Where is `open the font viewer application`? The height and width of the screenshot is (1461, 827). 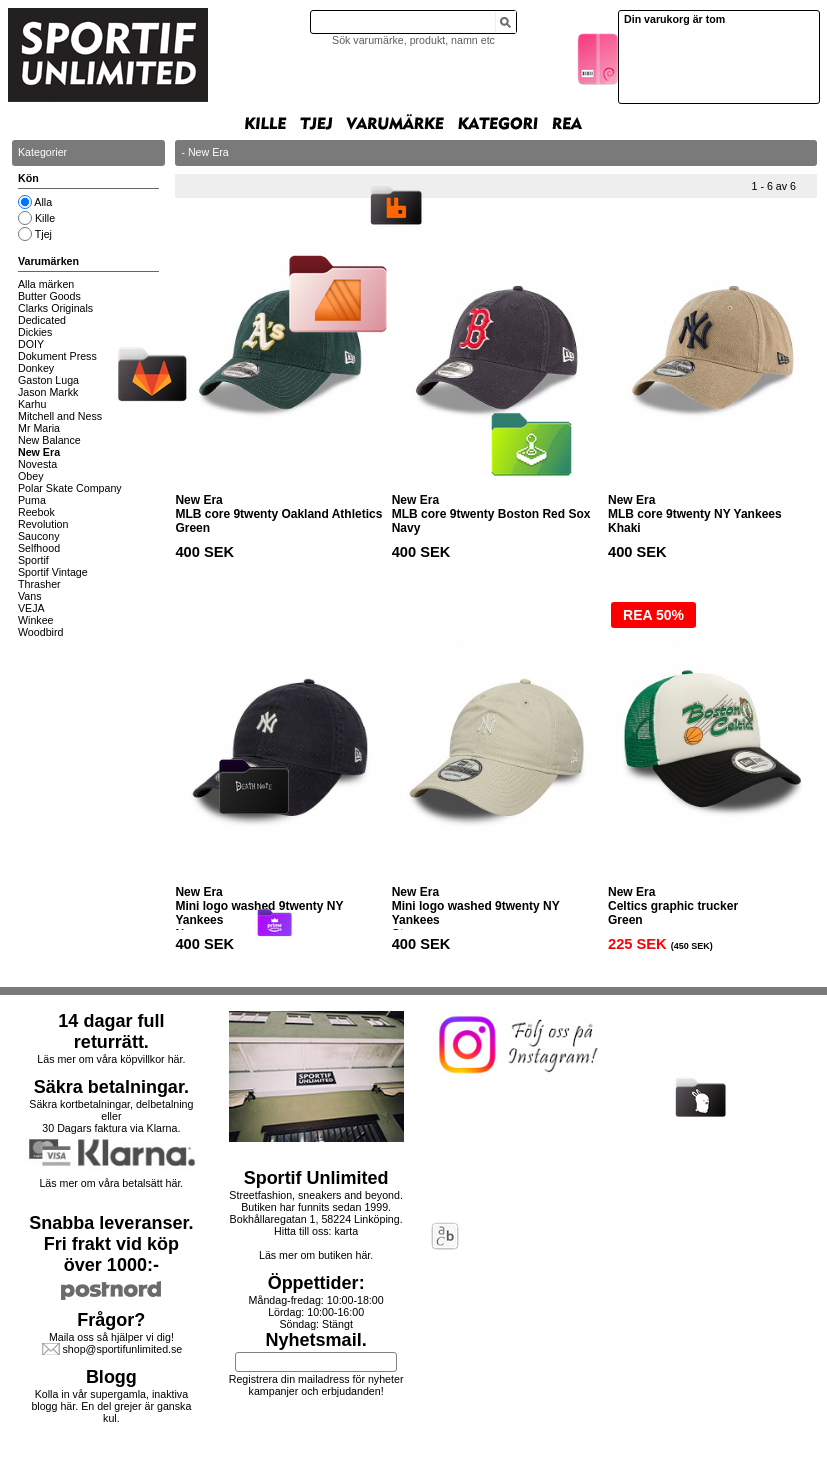
open the font viewer application is located at coordinates (445, 1236).